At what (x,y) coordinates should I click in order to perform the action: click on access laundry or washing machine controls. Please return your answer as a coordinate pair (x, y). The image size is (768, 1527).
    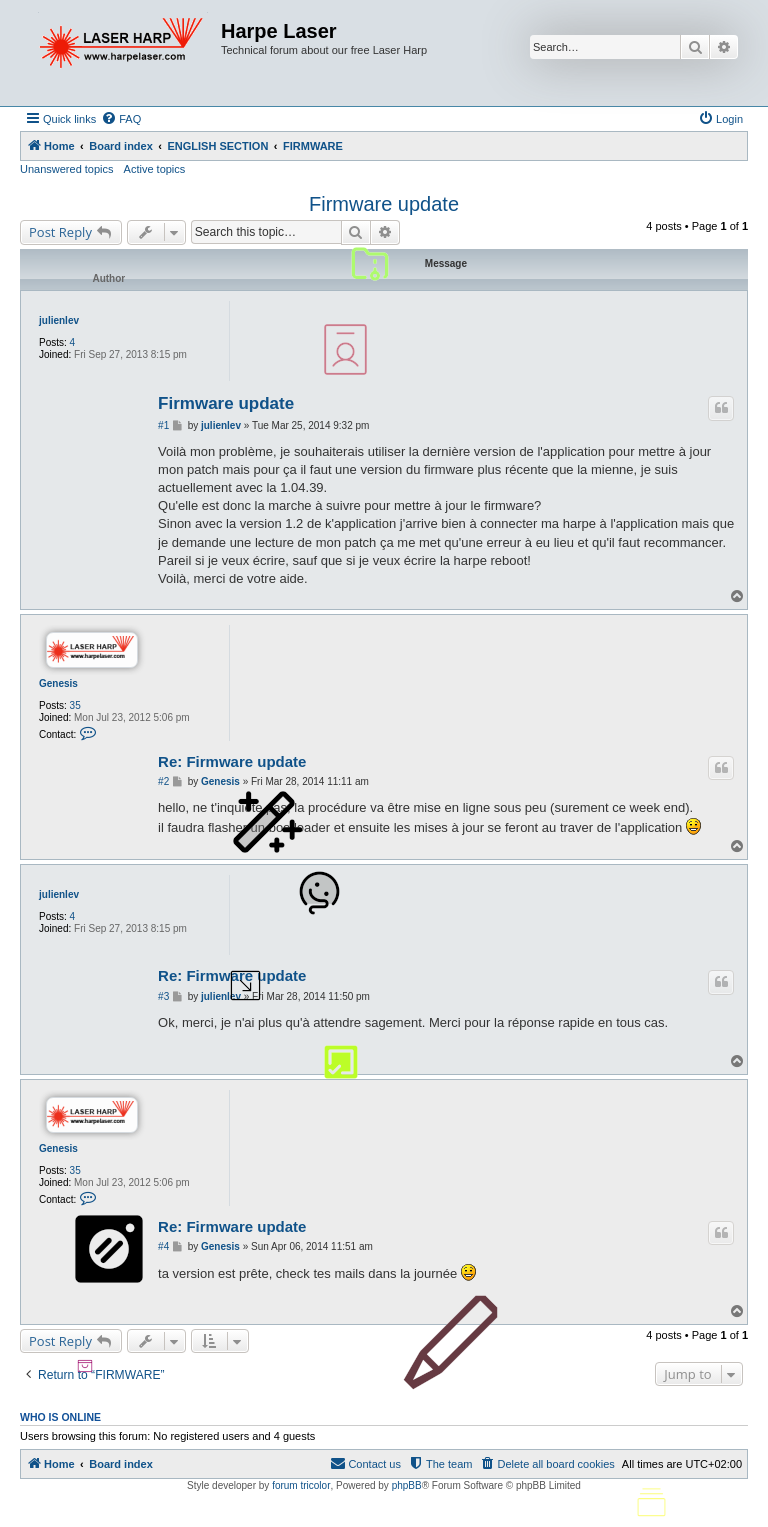
    Looking at the image, I should click on (109, 1249).